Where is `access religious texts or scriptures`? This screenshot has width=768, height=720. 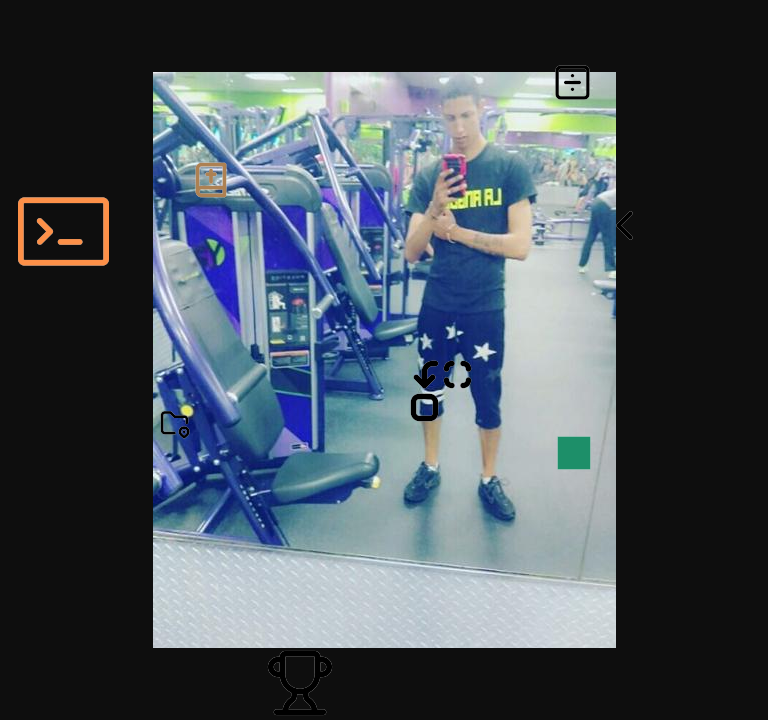 access religious texts or scriptures is located at coordinates (211, 180).